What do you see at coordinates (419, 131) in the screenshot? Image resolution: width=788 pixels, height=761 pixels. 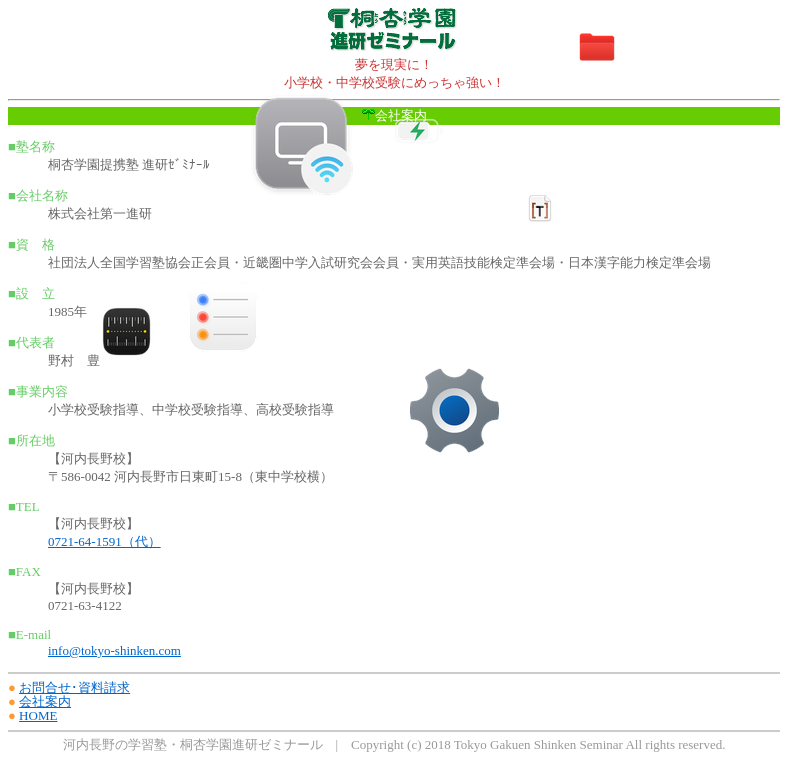 I see `indicates battery is charging at 80% capacity` at bounding box center [419, 131].